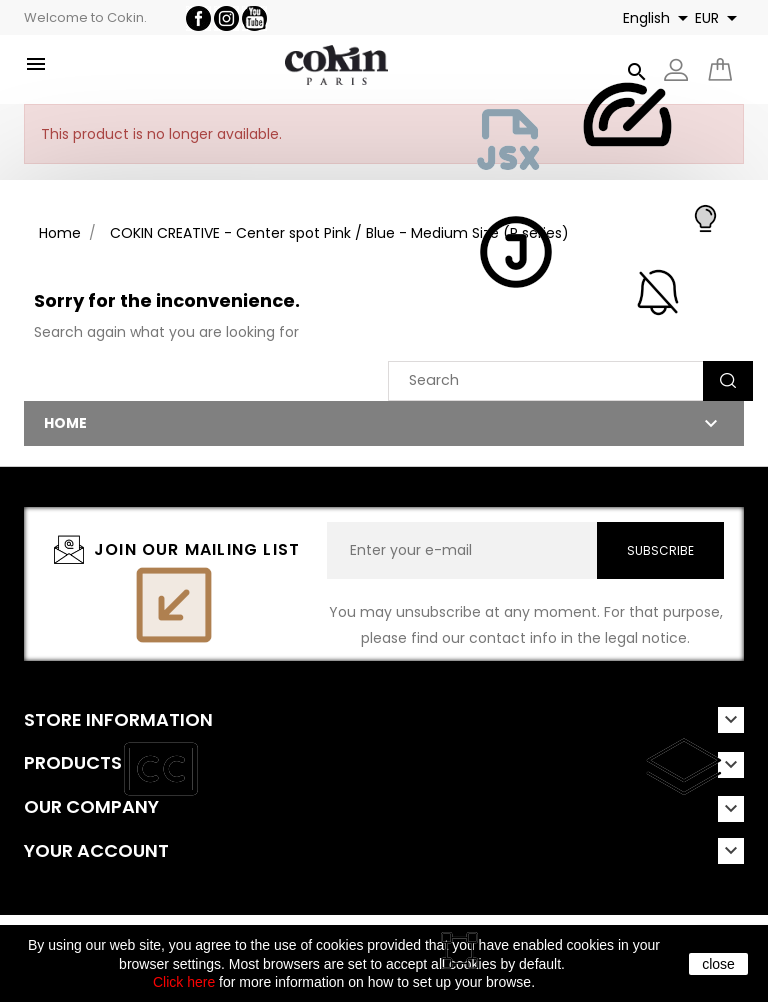 The height and width of the screenshot is (1002, 768). What do you see at coordinates (684, 768) in the screenshot?
I see `view layers or stacked content` at bounding box center [684, 768].